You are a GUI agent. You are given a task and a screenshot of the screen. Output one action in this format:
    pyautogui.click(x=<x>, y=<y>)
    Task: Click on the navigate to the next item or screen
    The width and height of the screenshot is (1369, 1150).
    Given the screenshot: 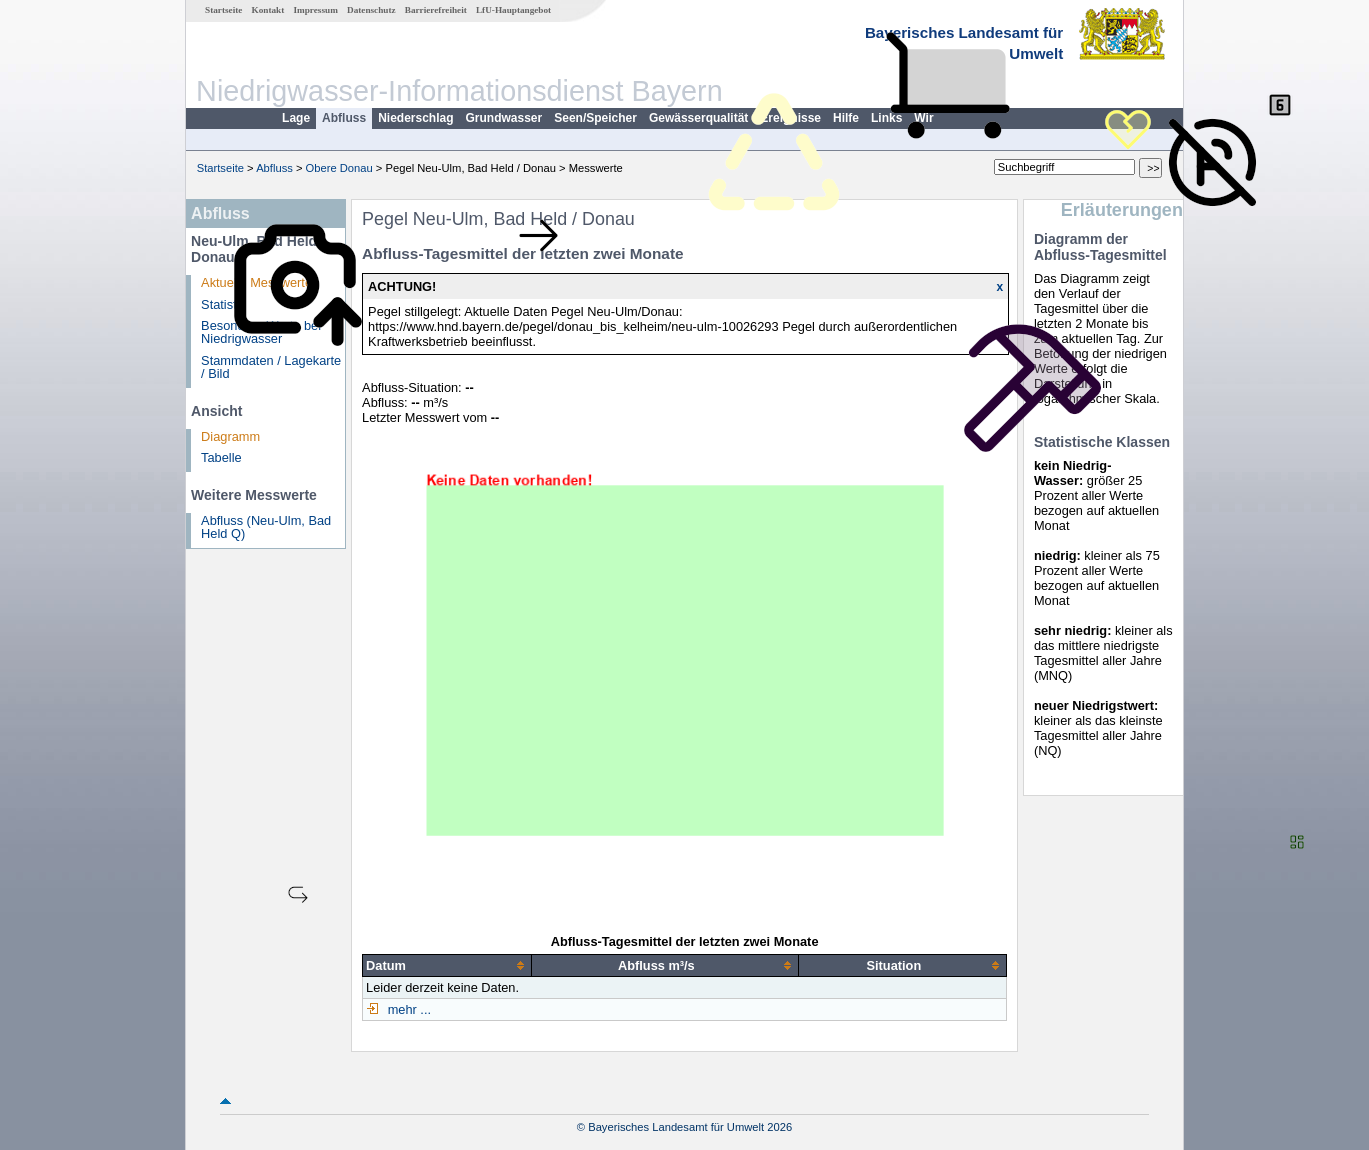 What is the action you would take?
    pyautogui.click(x=538, y=235)
    